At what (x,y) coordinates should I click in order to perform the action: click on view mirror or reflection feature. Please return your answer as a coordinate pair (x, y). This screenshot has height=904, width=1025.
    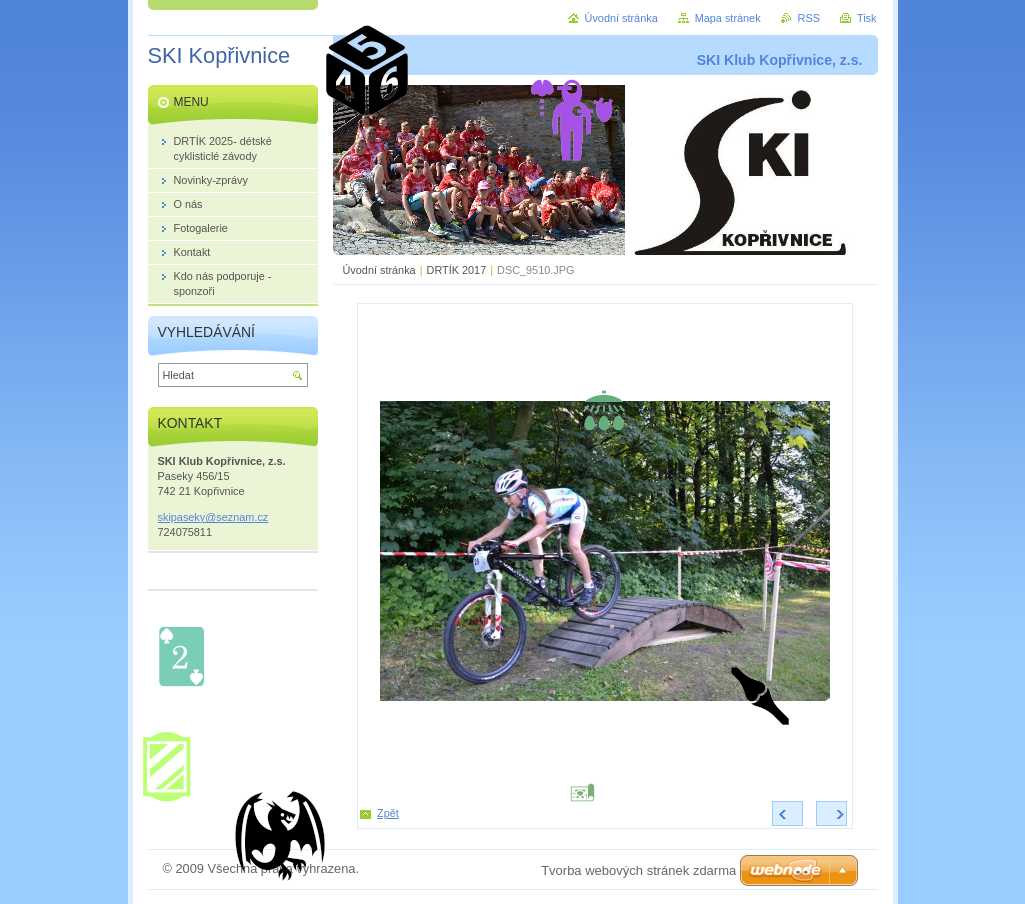
    Looking at the image, I should click on (166, 766).